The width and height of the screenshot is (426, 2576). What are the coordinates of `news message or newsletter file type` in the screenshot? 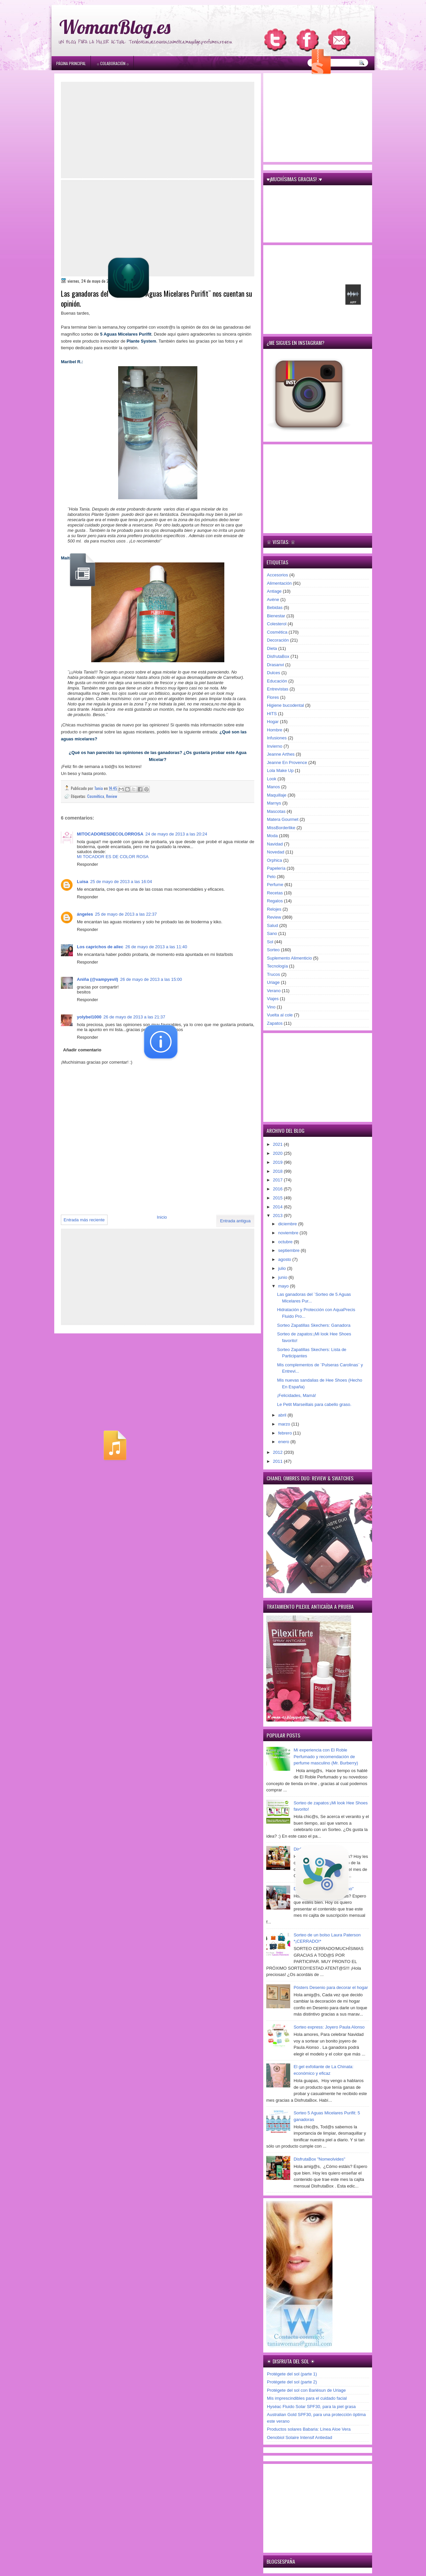 It's located at (83, 570).